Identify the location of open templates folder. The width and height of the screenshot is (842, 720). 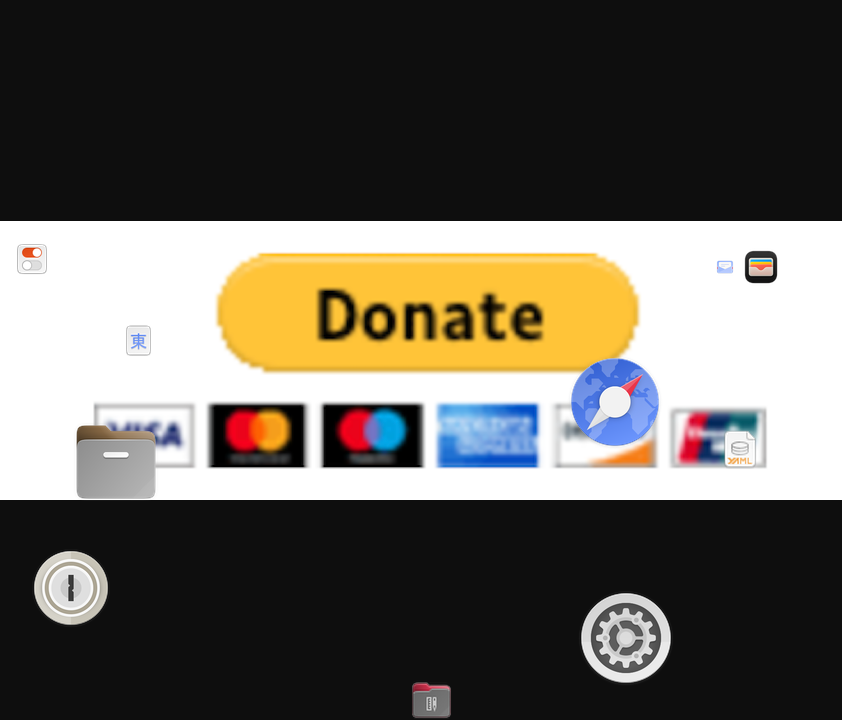
(431, 699).